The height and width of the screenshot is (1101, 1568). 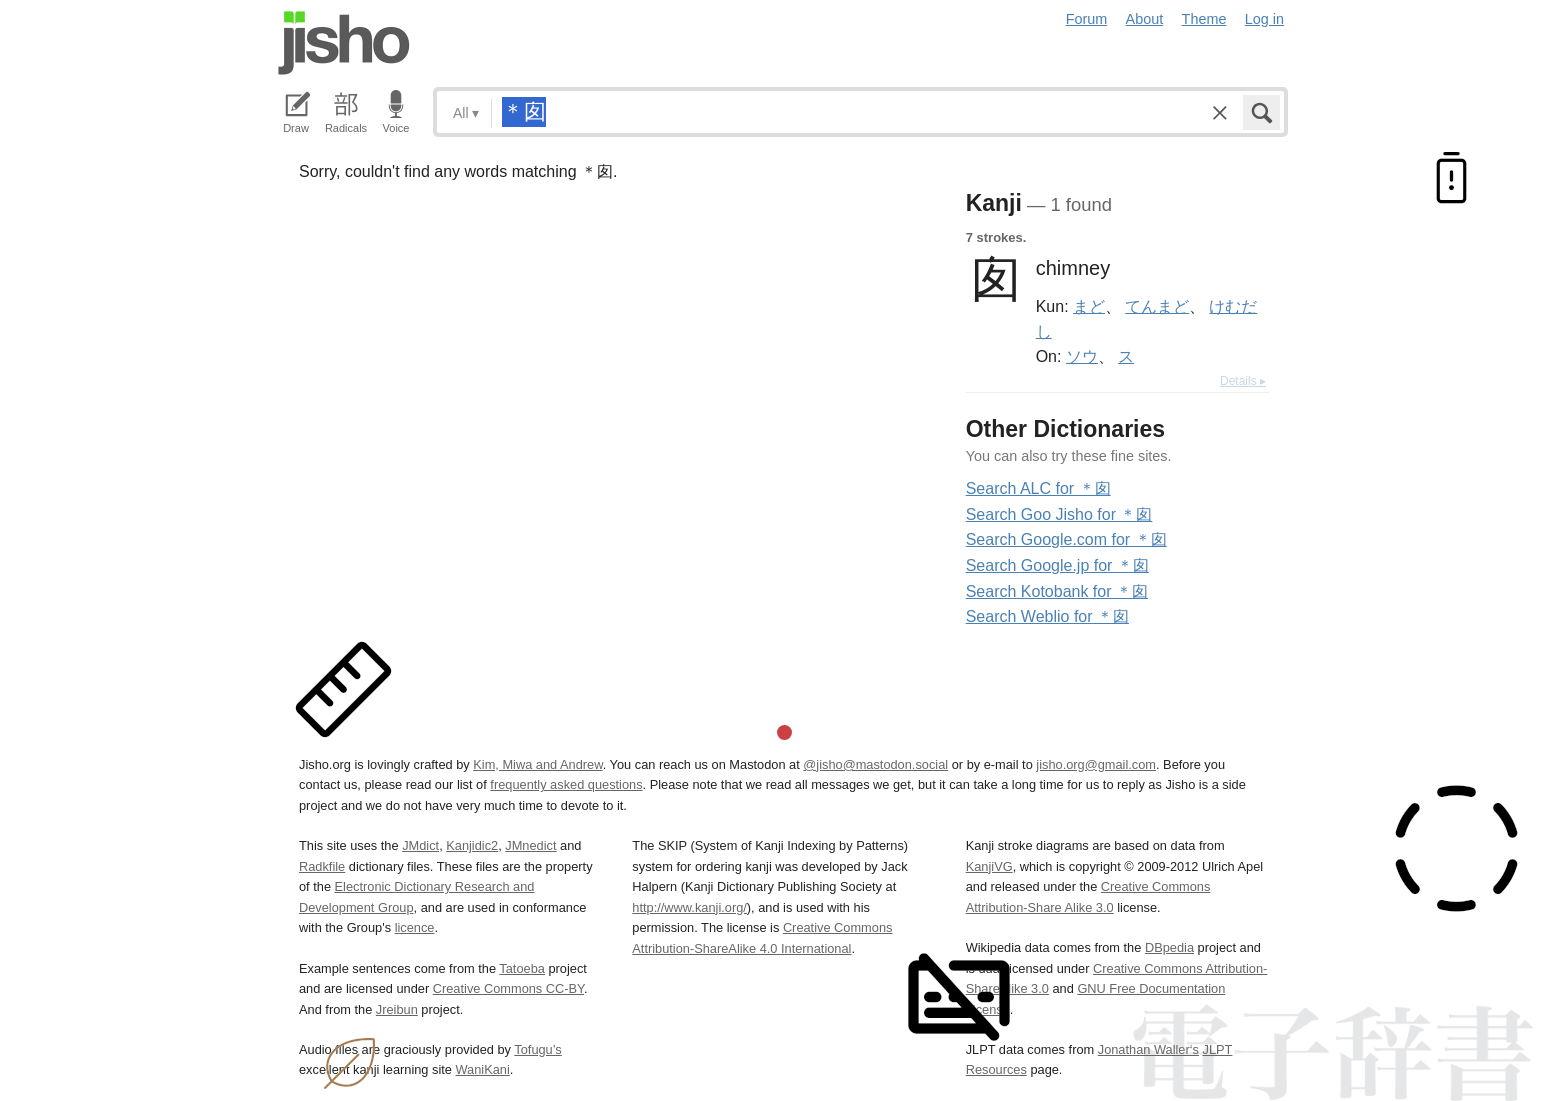 I want to click on indicates eco-friendly or sustainable option, so click(x=349, y=1063).